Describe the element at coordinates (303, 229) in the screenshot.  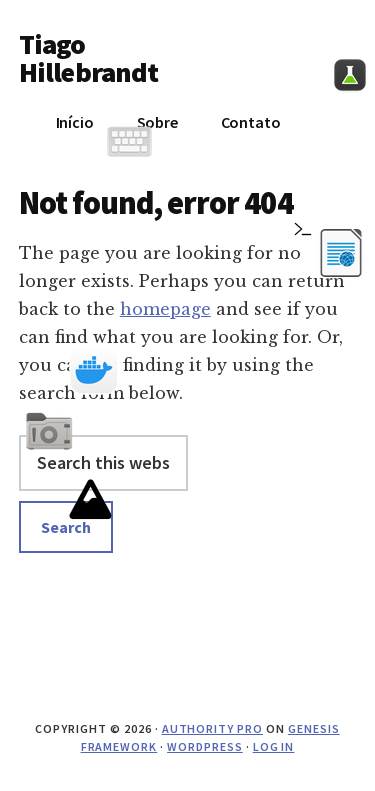
I see `open the command line terminal` at that location.